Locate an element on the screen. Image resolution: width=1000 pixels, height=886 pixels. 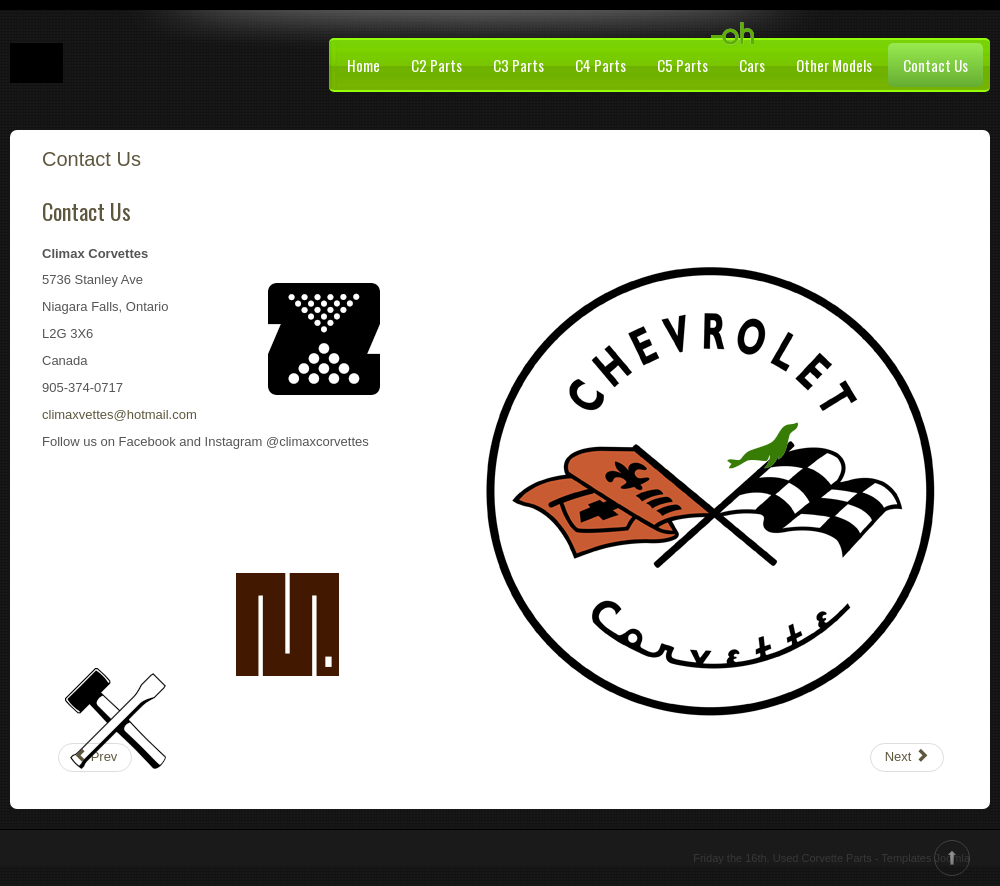
oh dear website monitoring service logo is located at coordinates (732, 33).